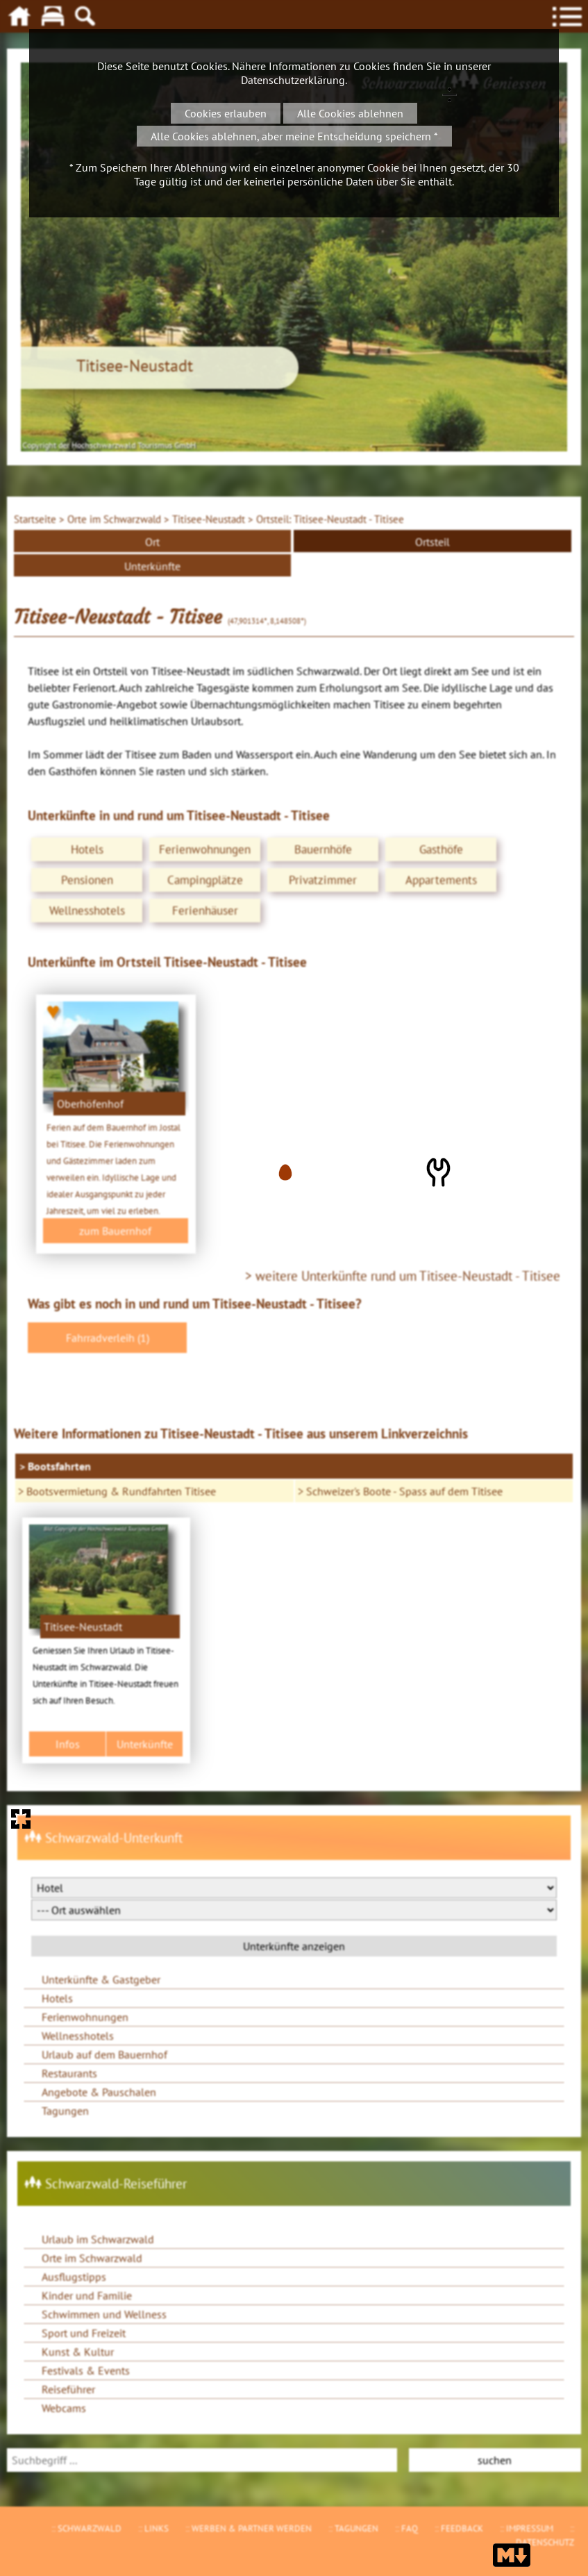 The image size is (588, 2576). What do you see at coordinates (512, 2555) in the screenshot?
I see `format text using markdown` at bounding box center [512, 2555].